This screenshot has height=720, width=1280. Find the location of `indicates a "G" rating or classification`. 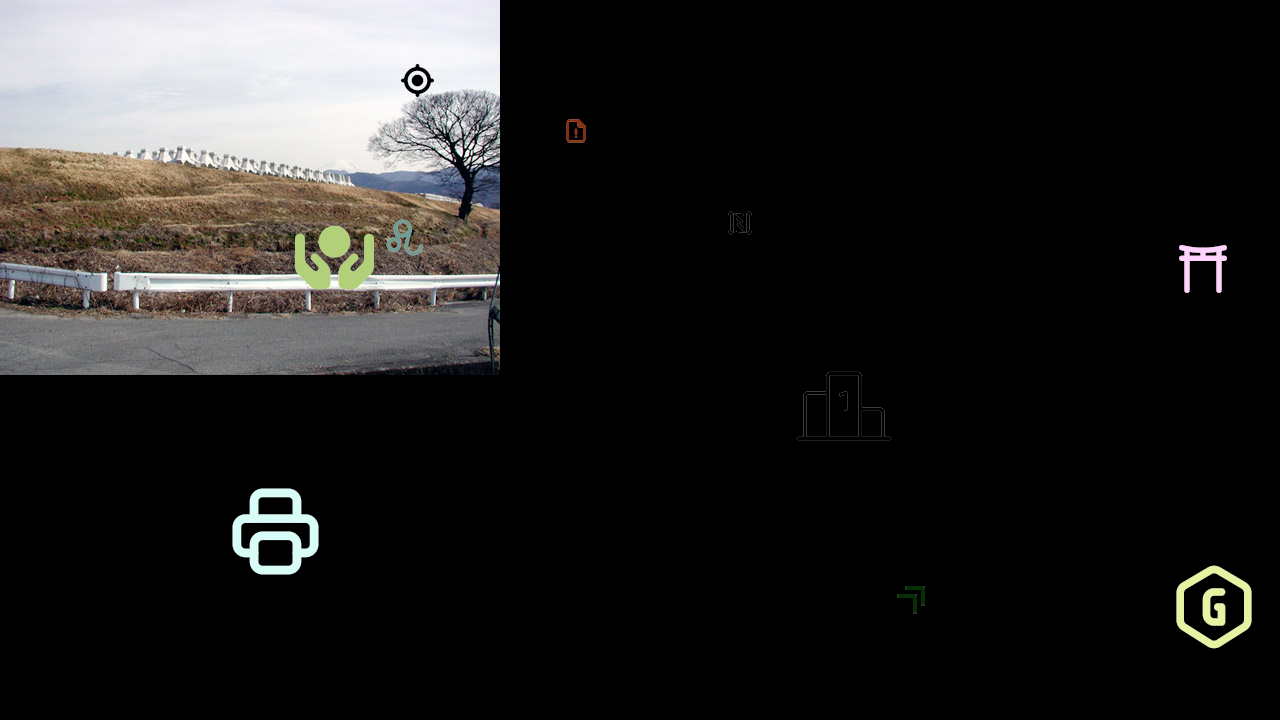

indicates a "G" rating or classification is located at coordinates (1214, 607).